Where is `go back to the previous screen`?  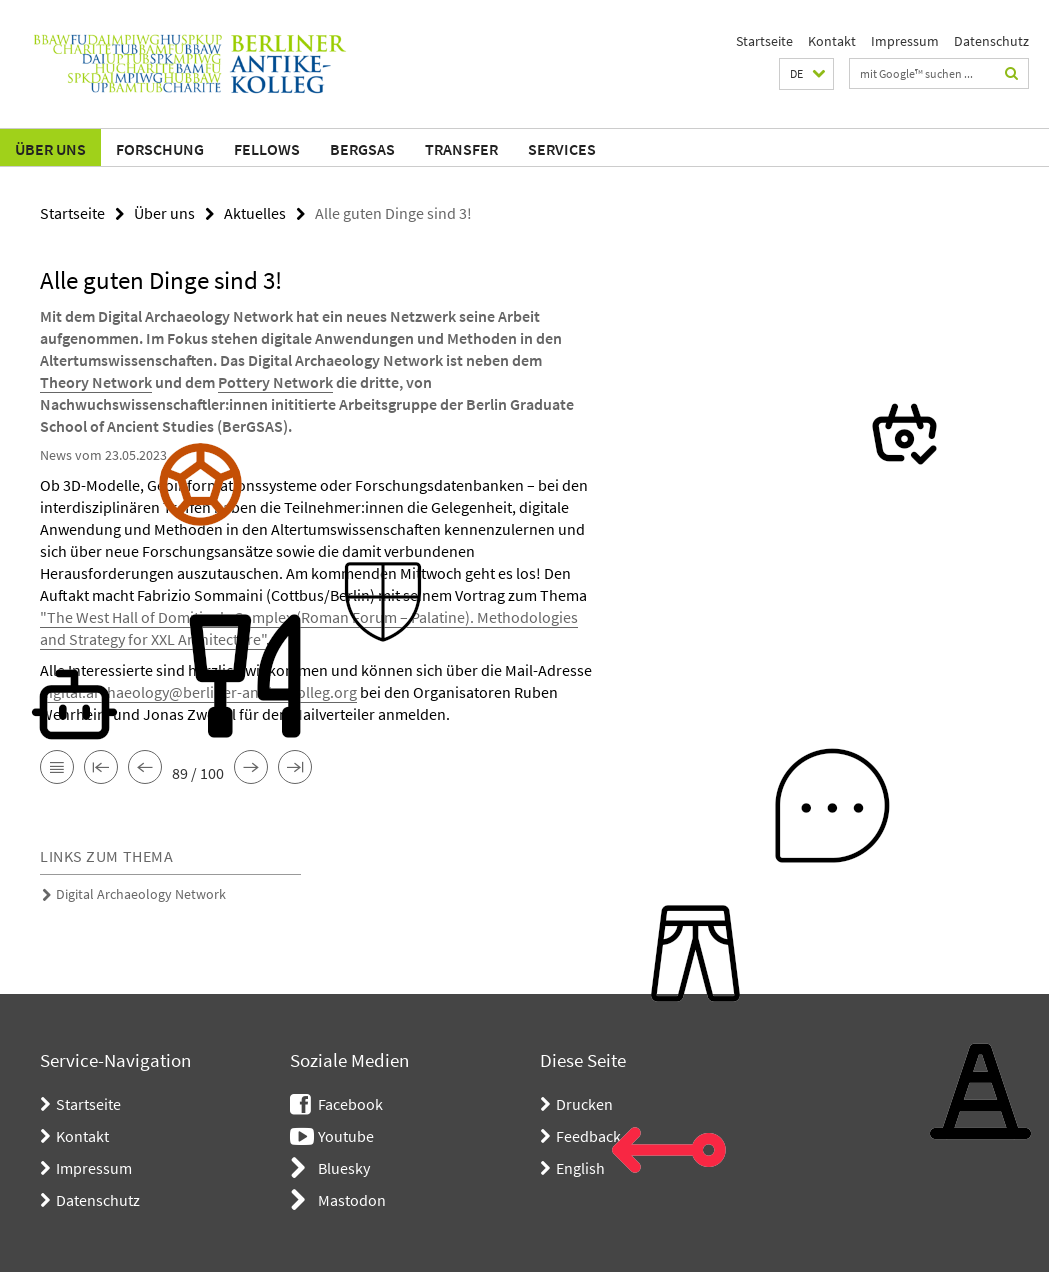
go back to the previous screen is located at coordinates (669, 1150).